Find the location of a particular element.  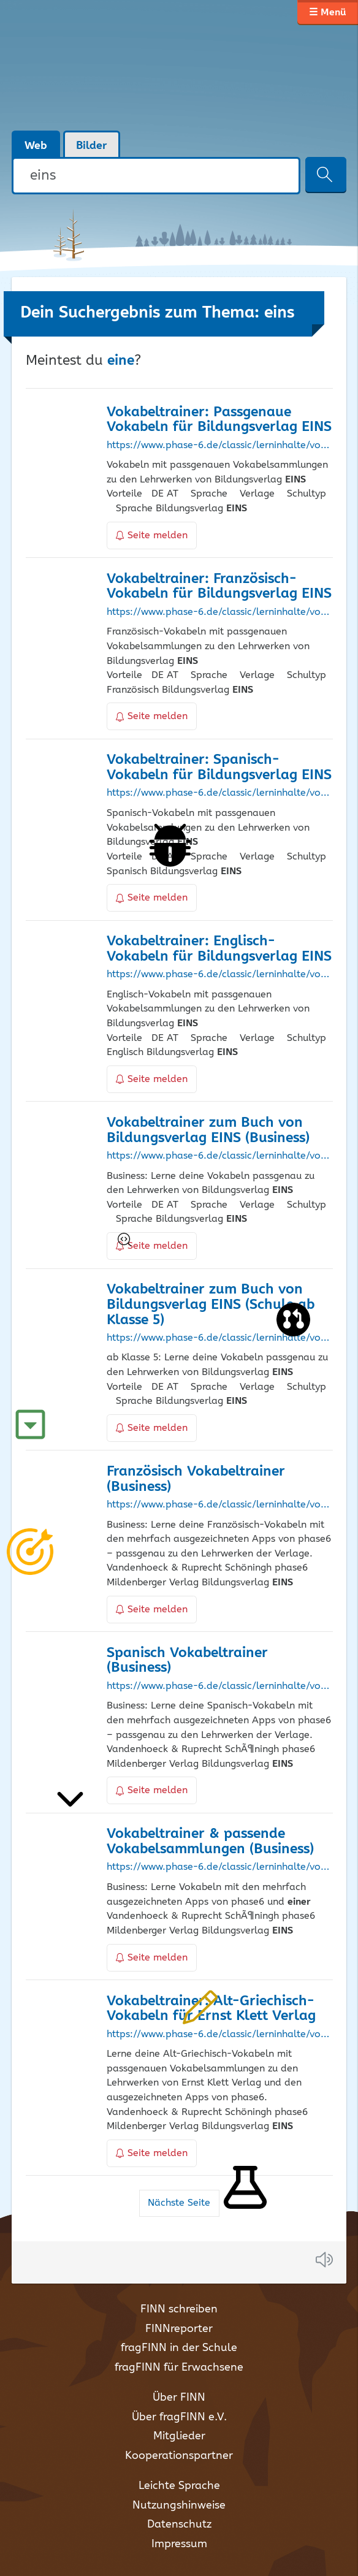

access experimental or beta features is located at coordinates (245, 2187).